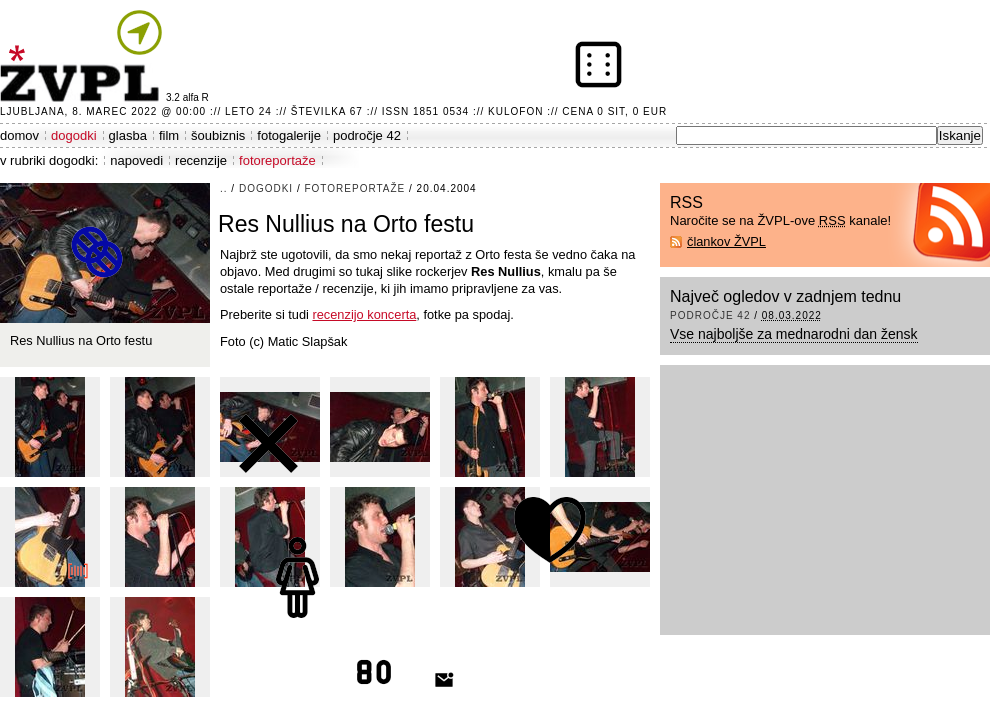 The image size is (990, 720). What do you see at coordinates (139, 32) in the screenshot?
I see `tap to navigate to this location` at bounding box center [139, 32].